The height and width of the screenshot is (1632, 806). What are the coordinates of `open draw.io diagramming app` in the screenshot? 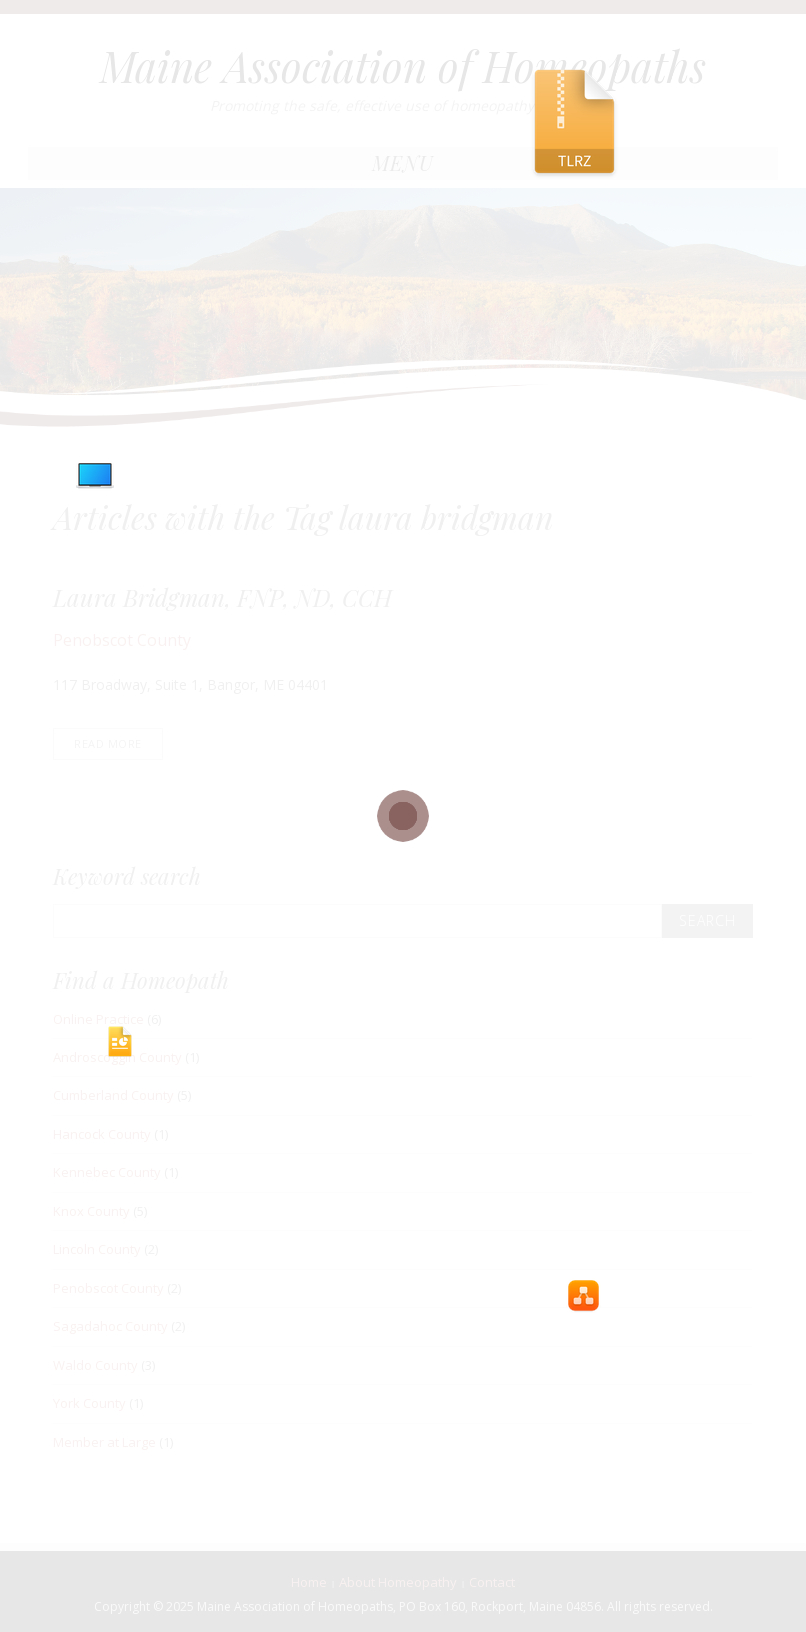 It's located at (583, 1295).